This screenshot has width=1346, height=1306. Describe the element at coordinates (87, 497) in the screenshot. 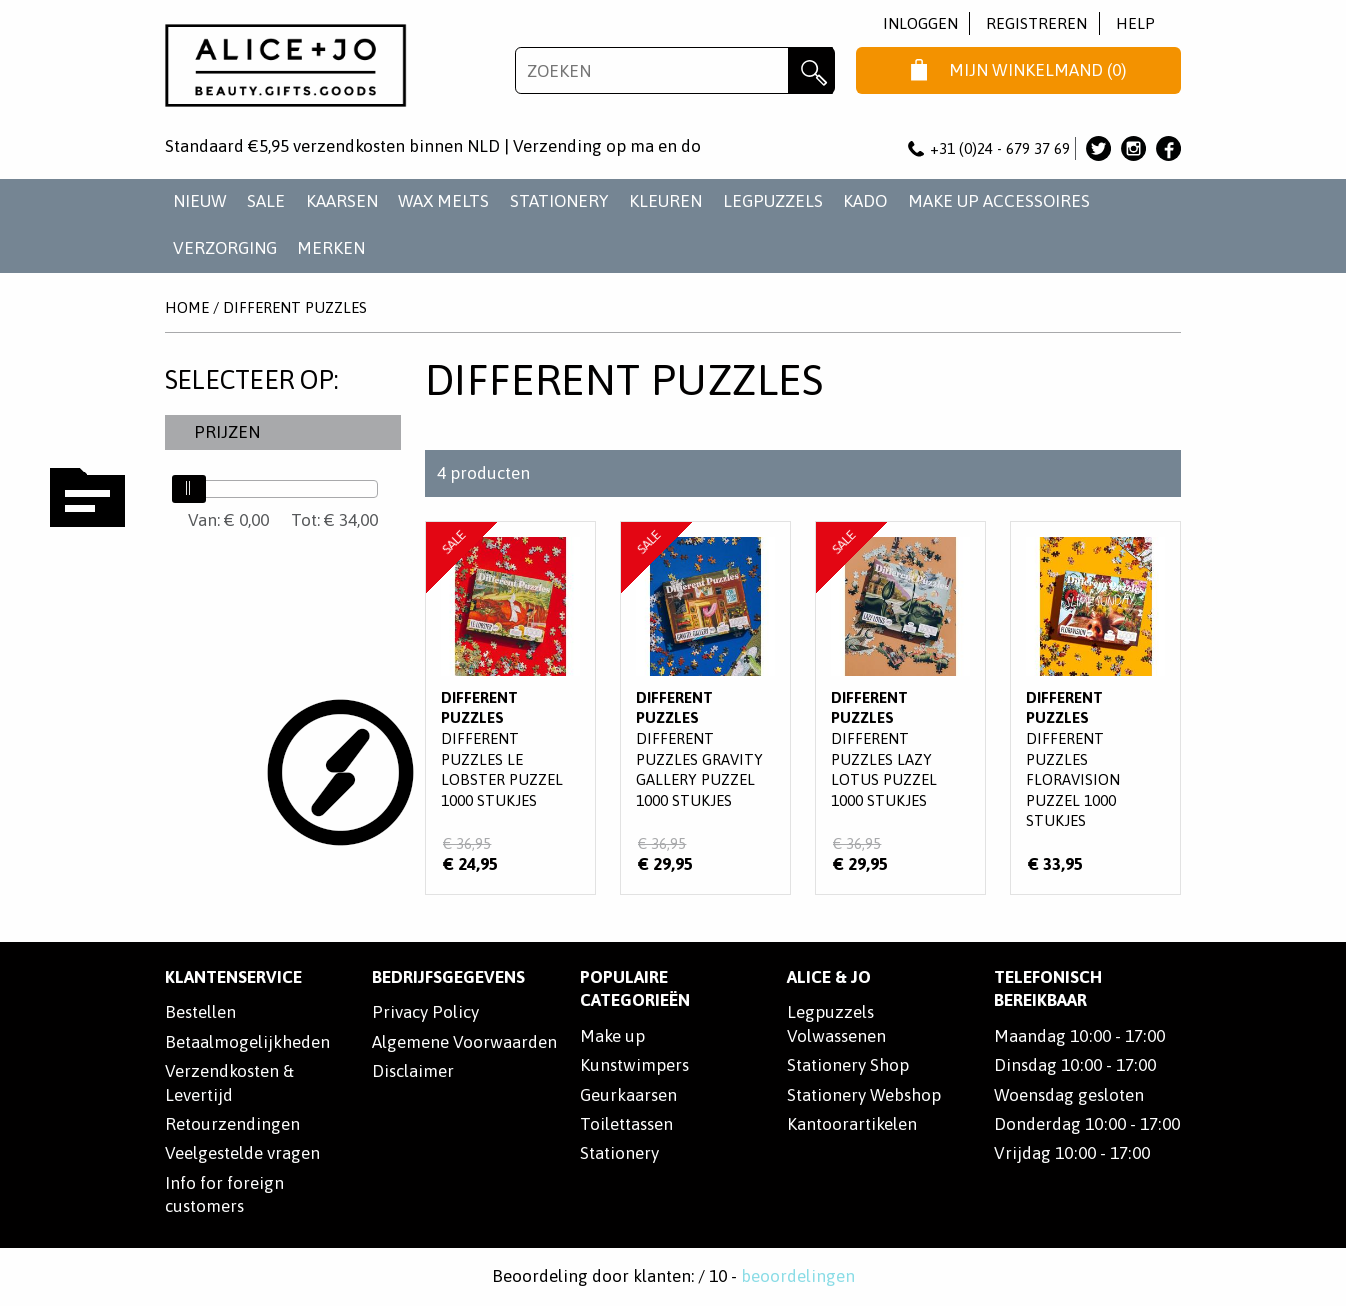

I see `view source files or documents` at that location.